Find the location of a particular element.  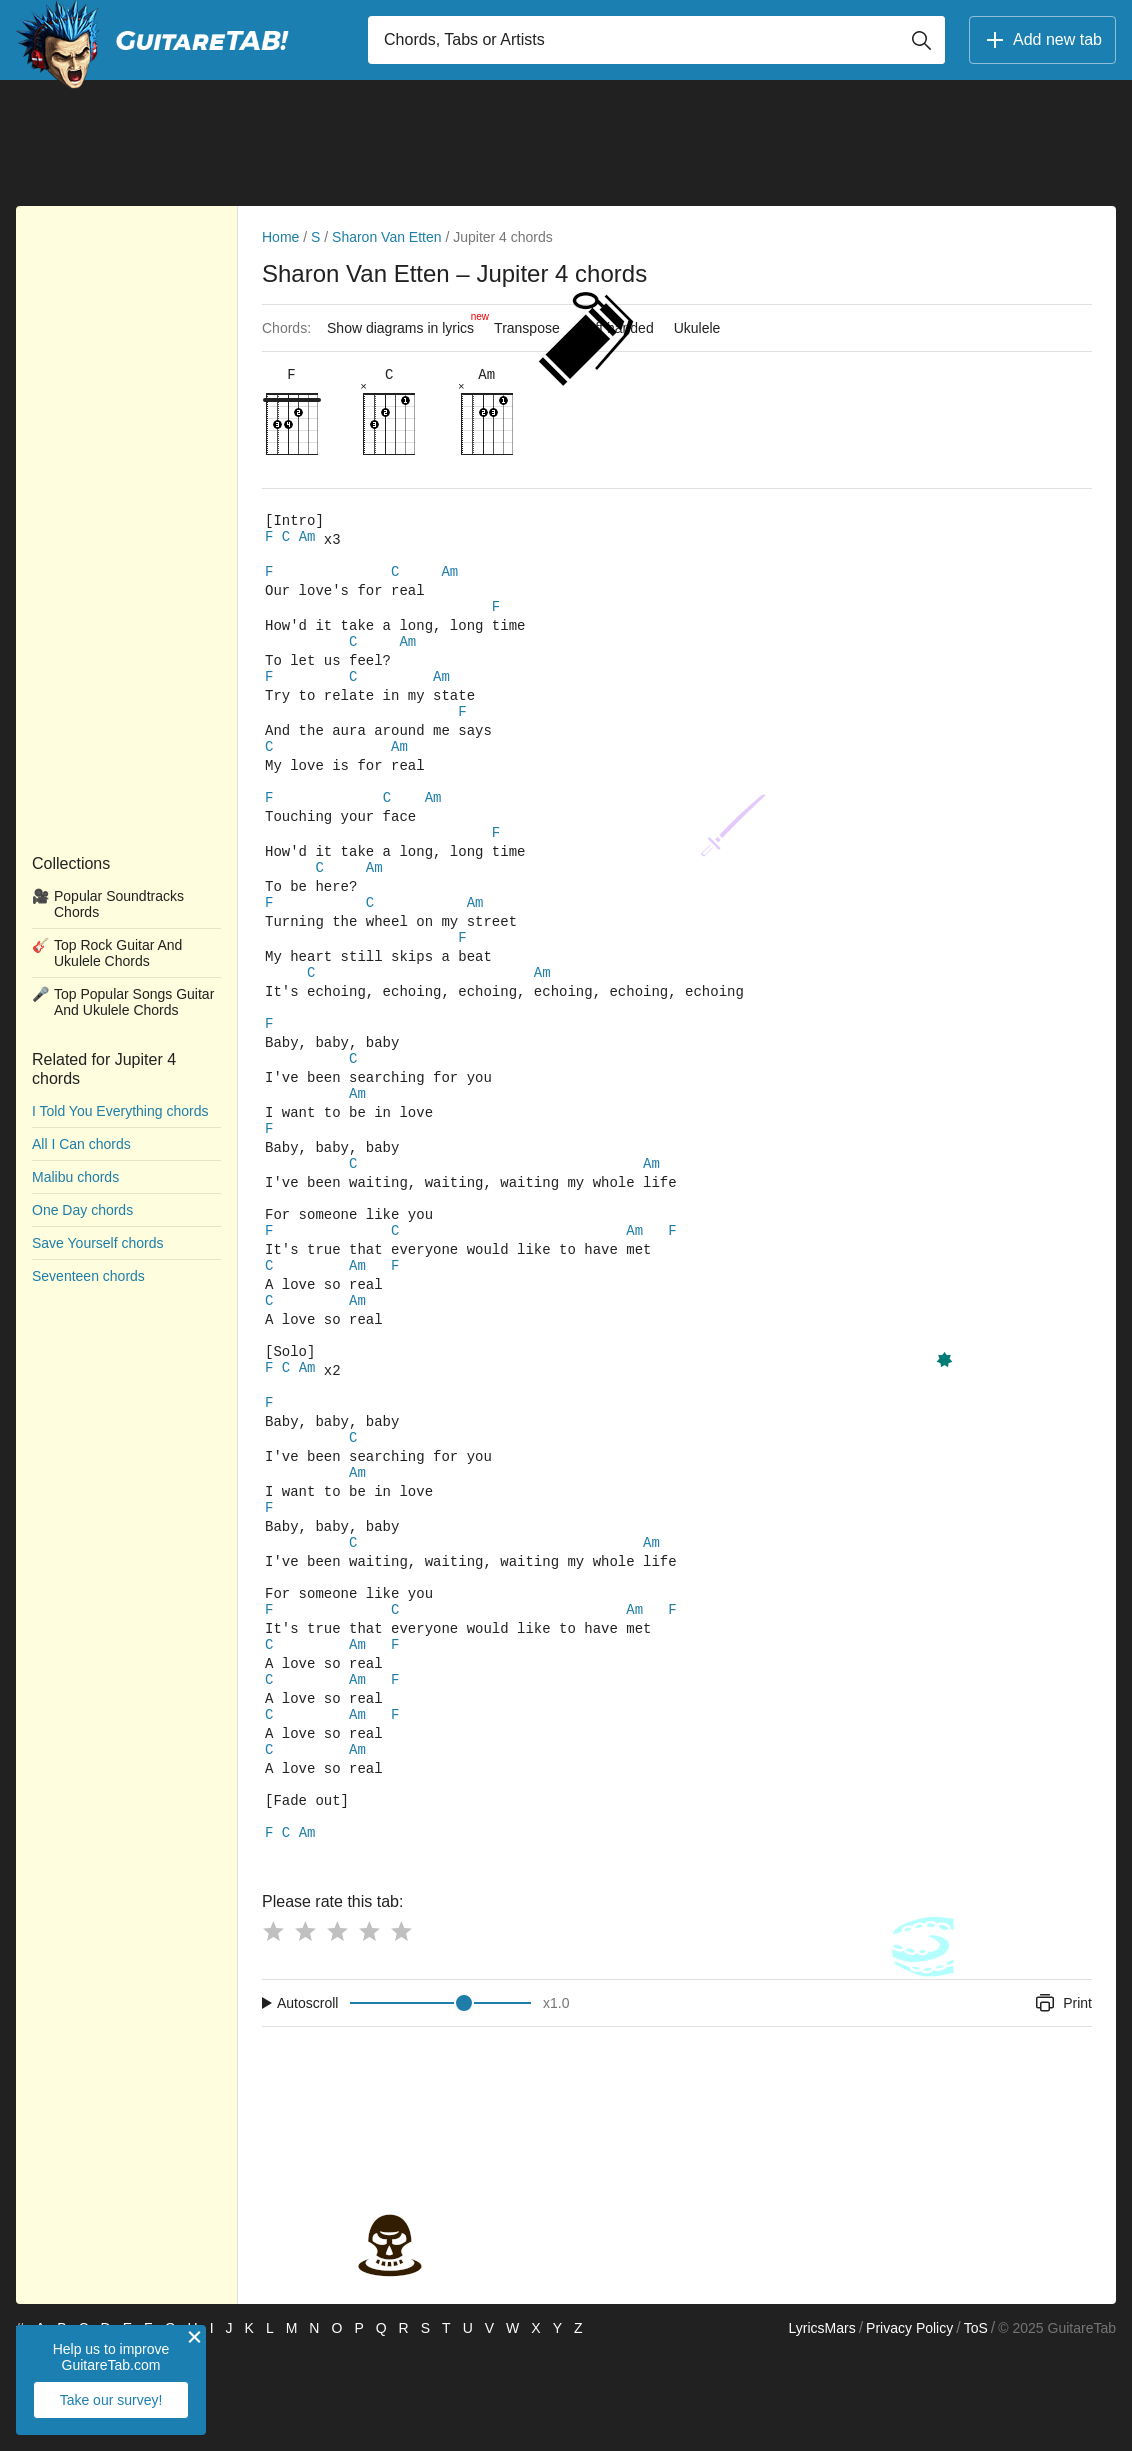

indicates a hazardous or deadly area on the game map is located at coordinates (390, 2246).